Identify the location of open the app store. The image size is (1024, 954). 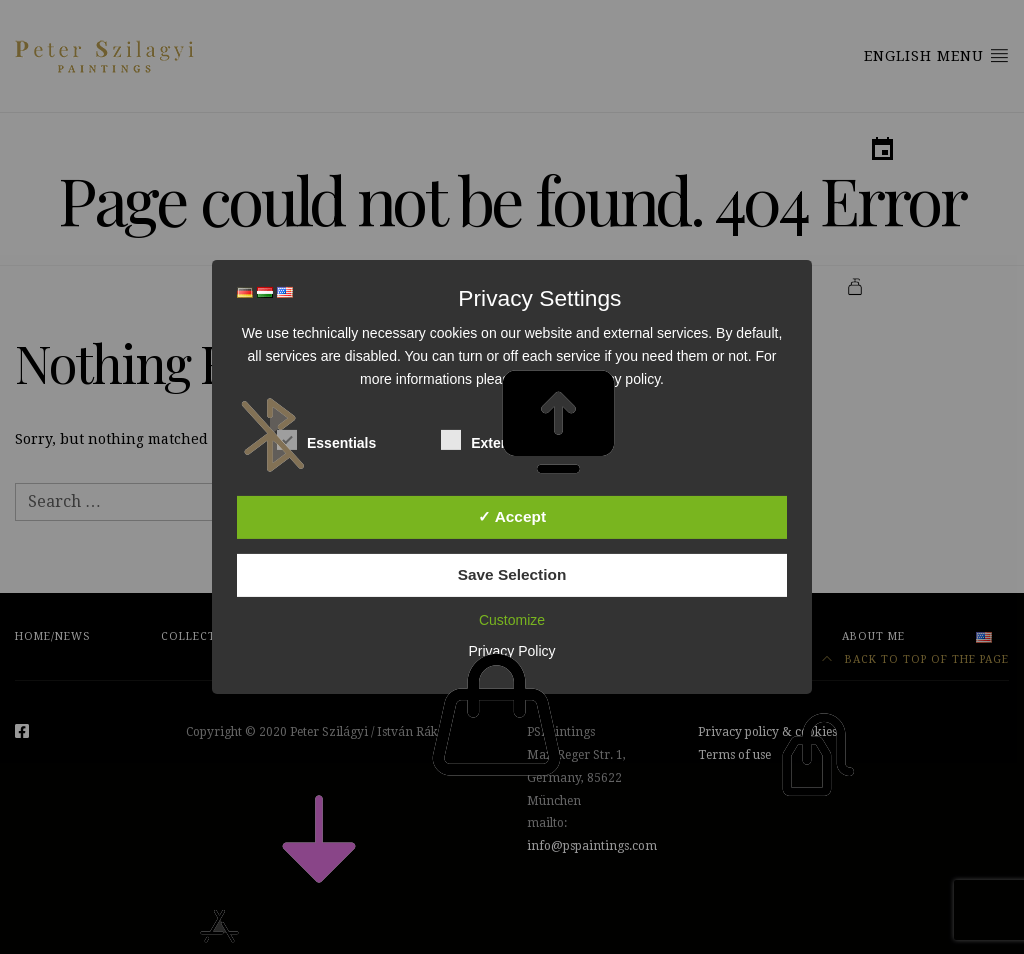
(219, 927).